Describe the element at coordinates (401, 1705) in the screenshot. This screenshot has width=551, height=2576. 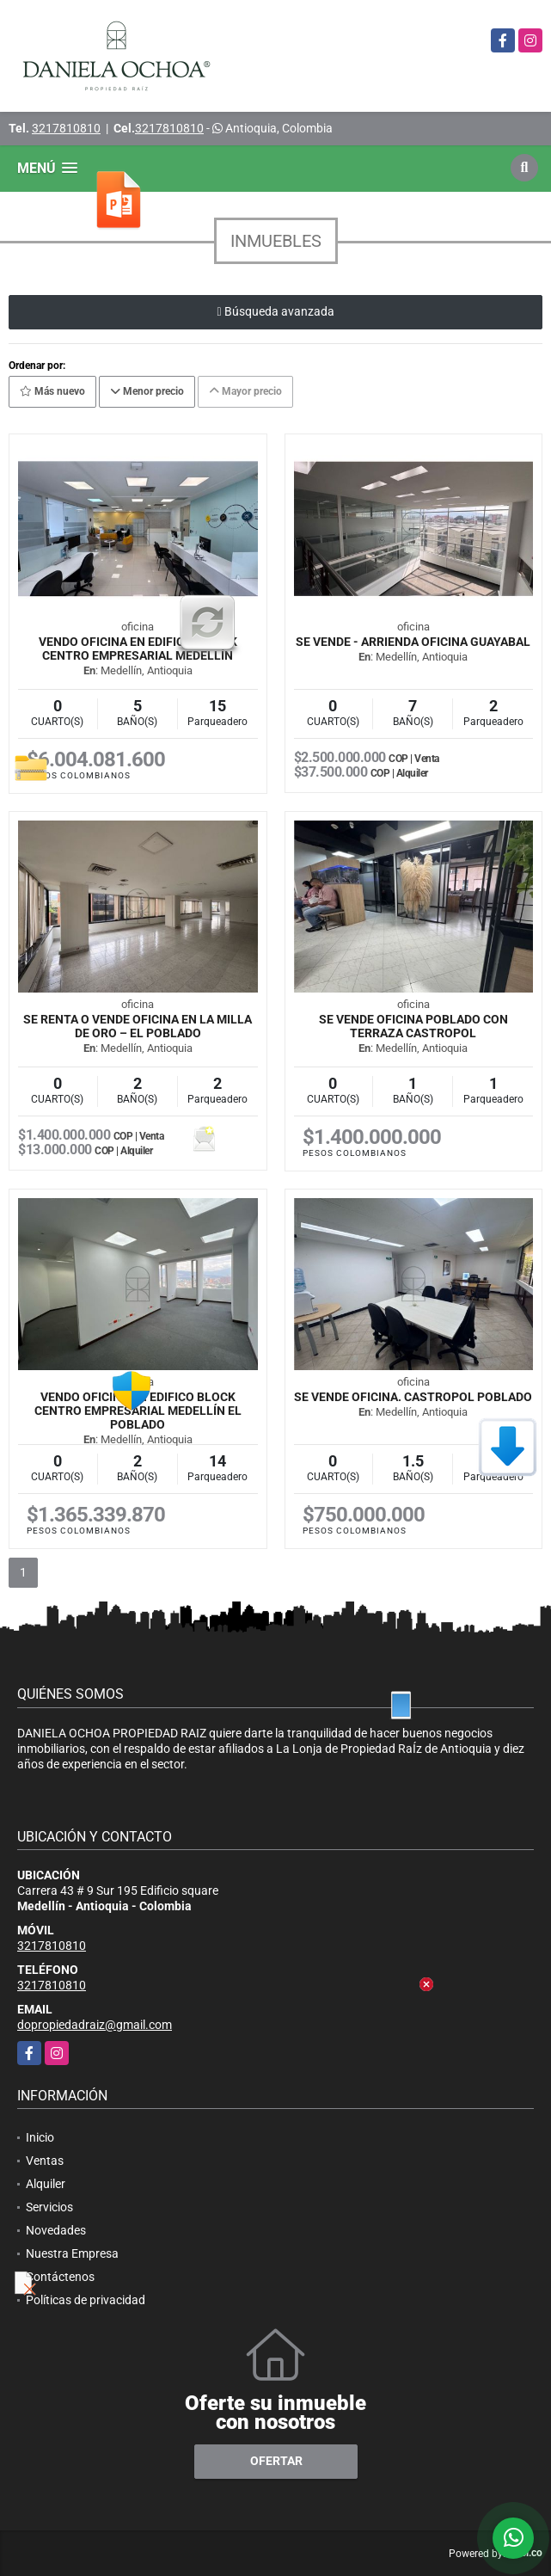
I see `iPad Air 2 with cellular connectivity detected` at that location.